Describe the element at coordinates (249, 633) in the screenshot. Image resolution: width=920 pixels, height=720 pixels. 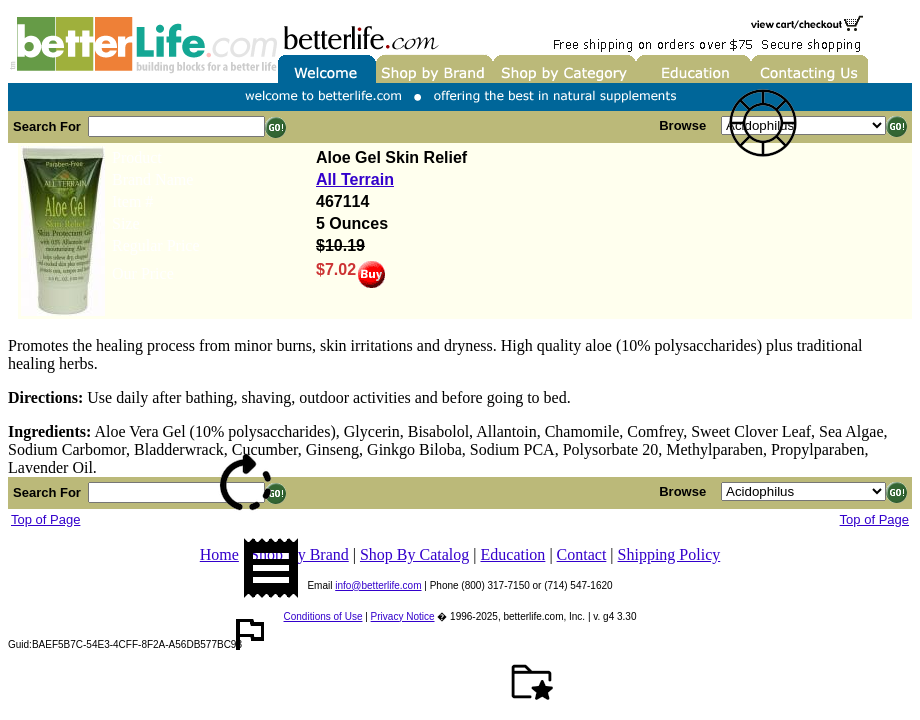
I see `flag or bookmark an item for later` at that location.